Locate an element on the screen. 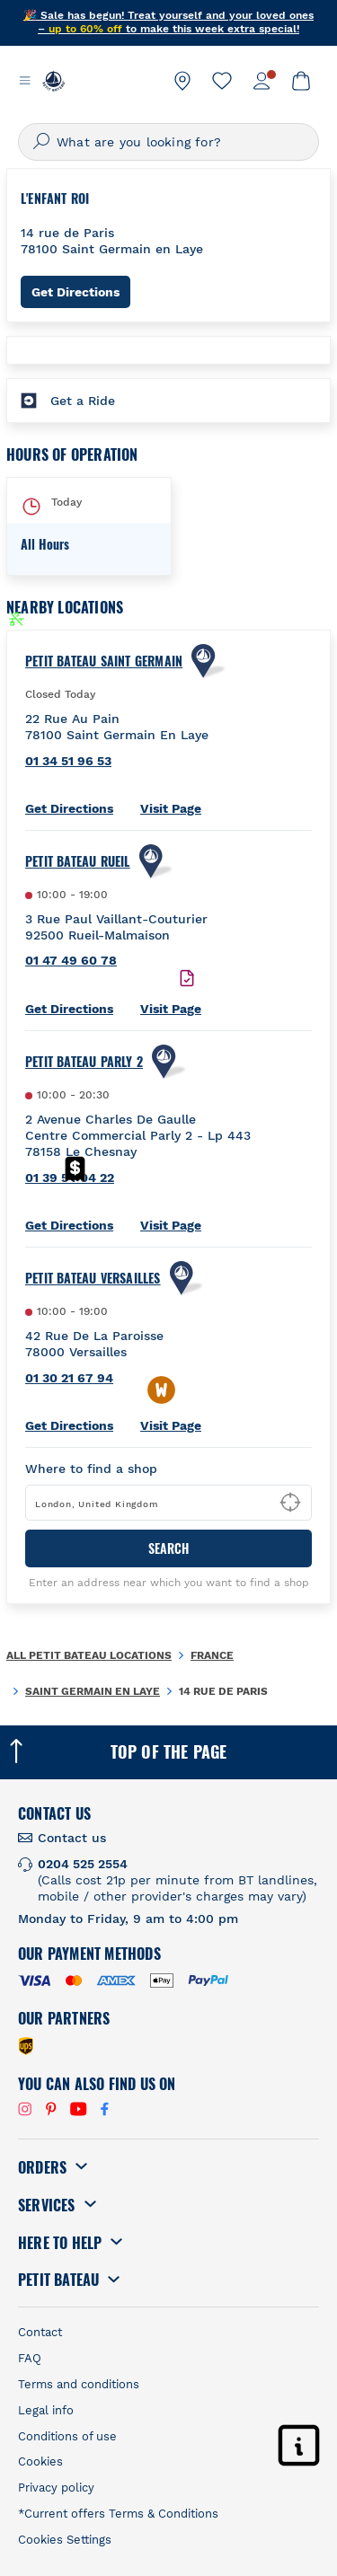 The height and width of the screenshot is (2576, 337). view payment receipt is located at coordinates (75, 1169).